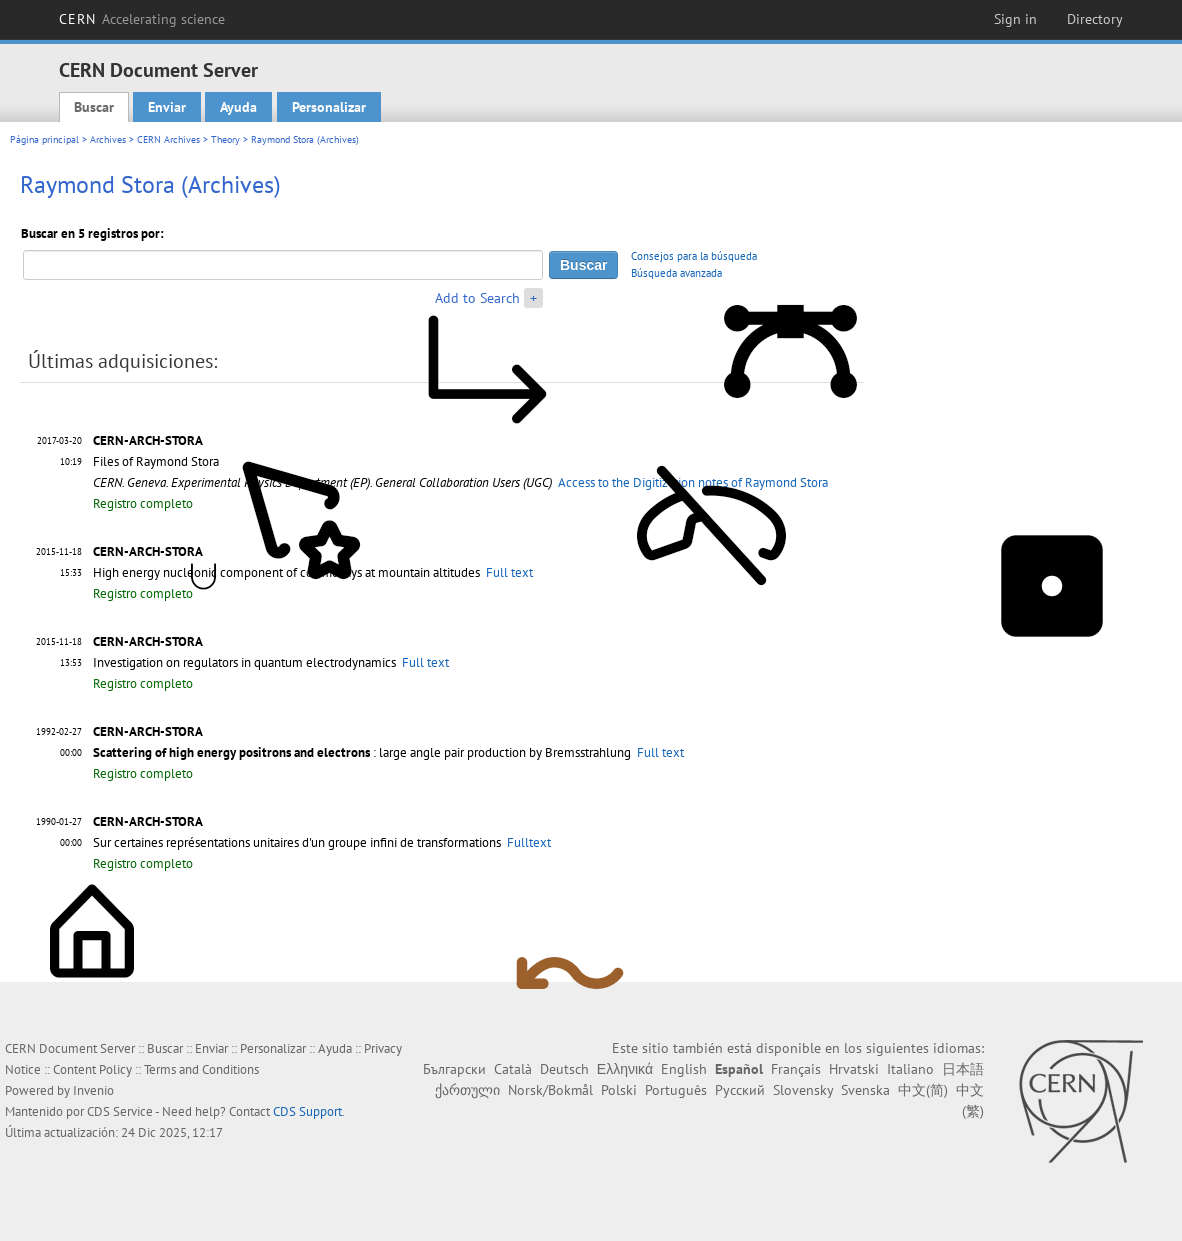  Describe the element at coordinates (487, 369) in the screenshot. I see `navigate to a nested or child item` at that location.